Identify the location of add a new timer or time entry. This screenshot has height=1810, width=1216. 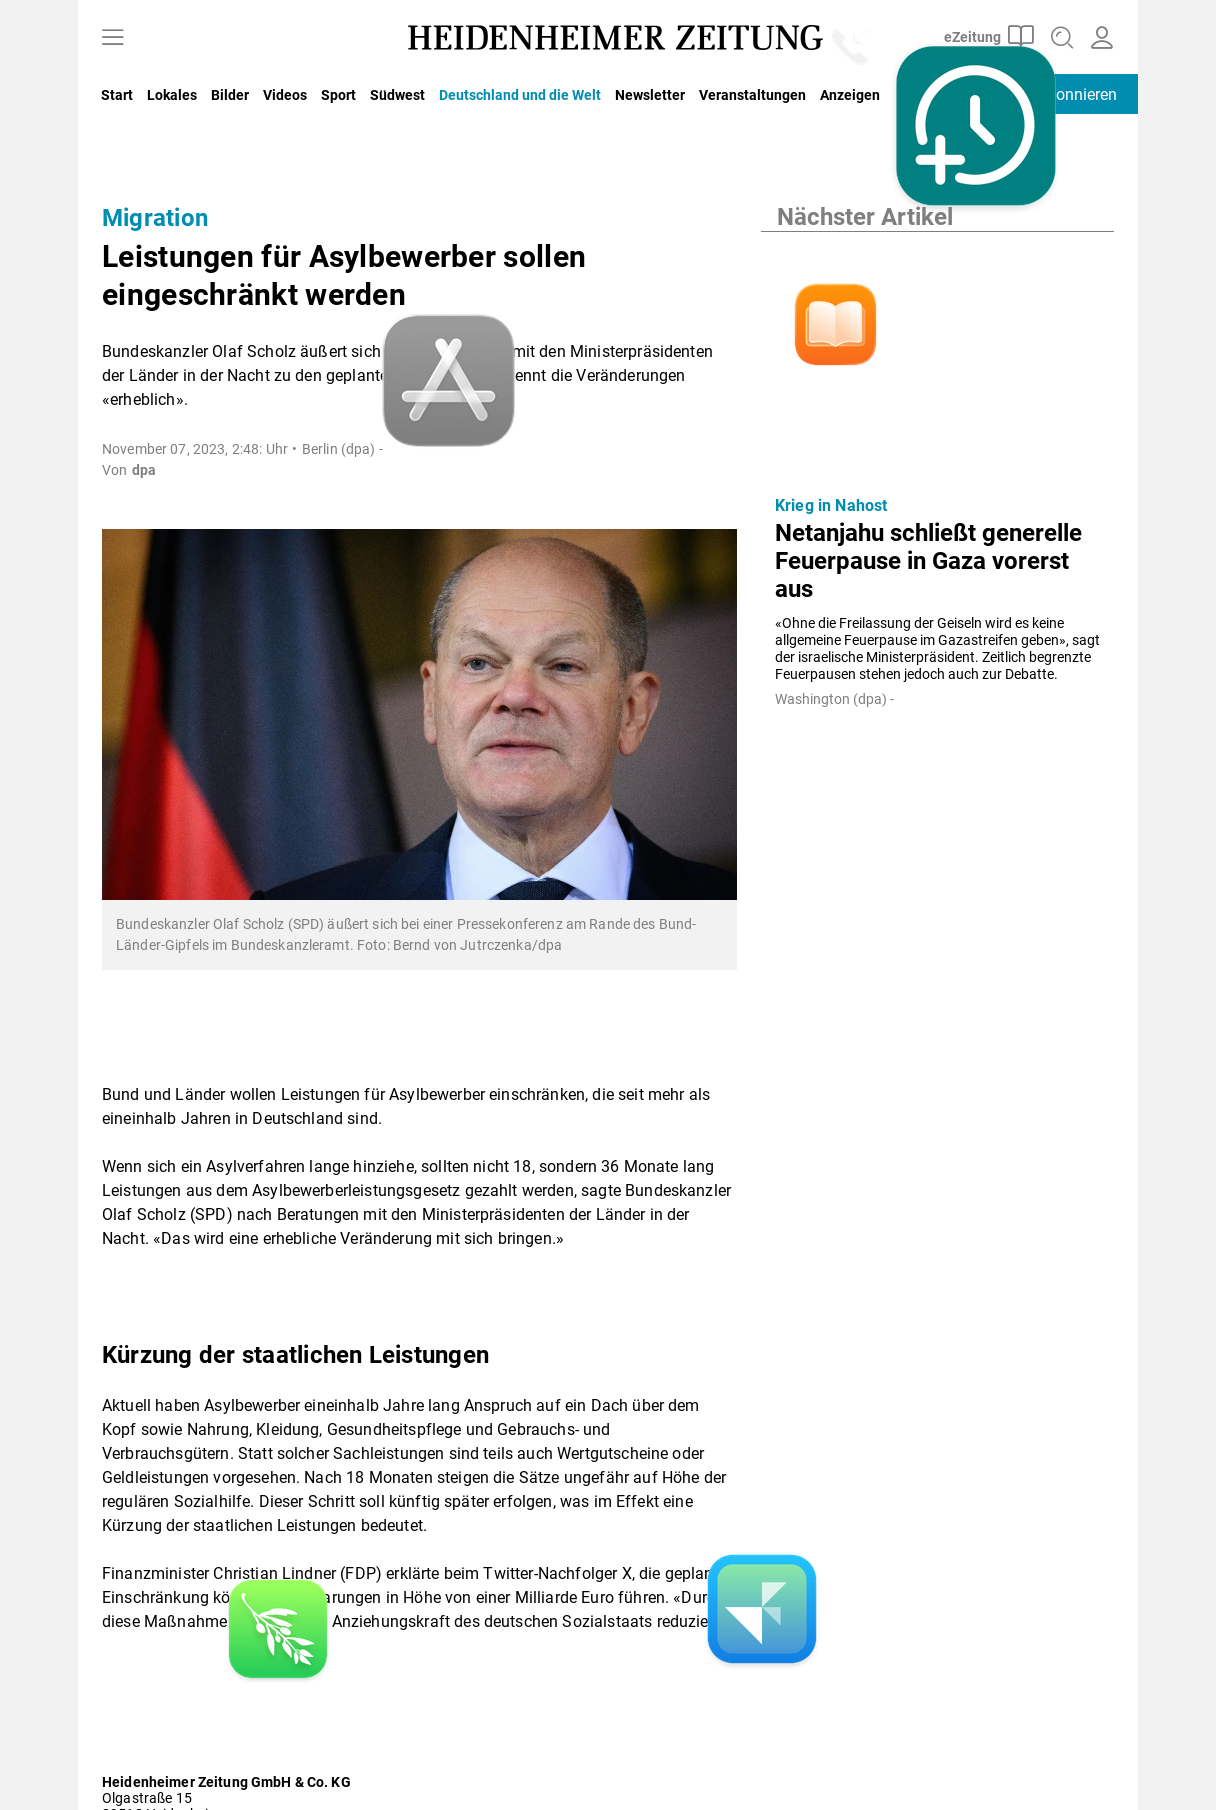
(975, 125).